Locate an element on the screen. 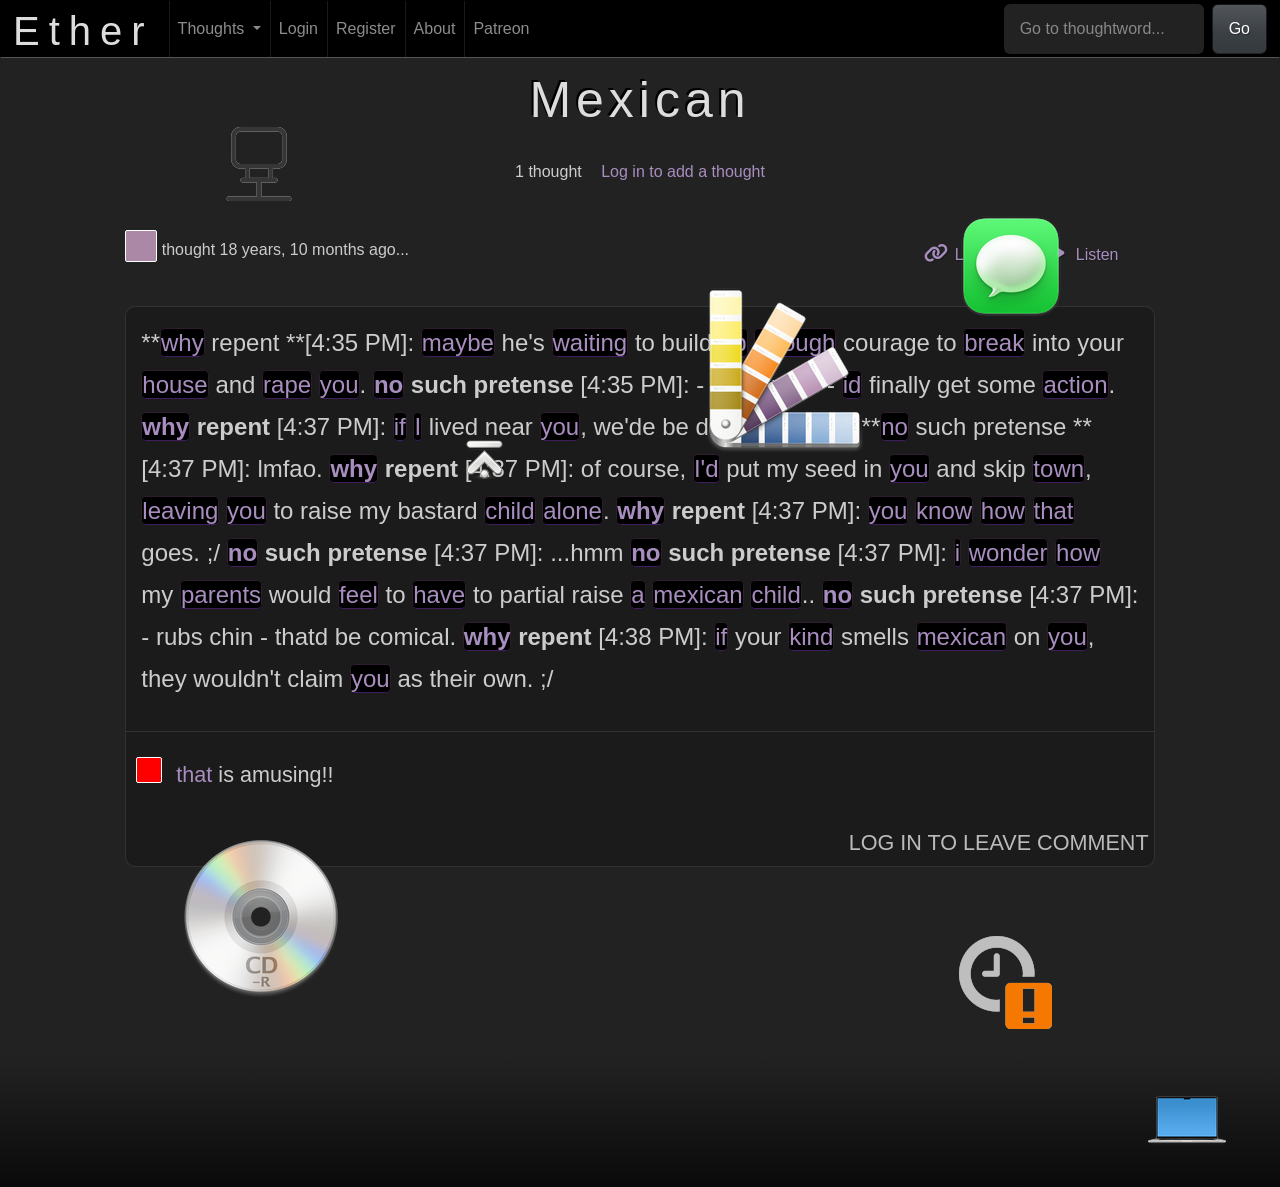 Image resolution: width=1280 pixels, height=1187 pixels. access network settings is located at coordinates (259, 164).